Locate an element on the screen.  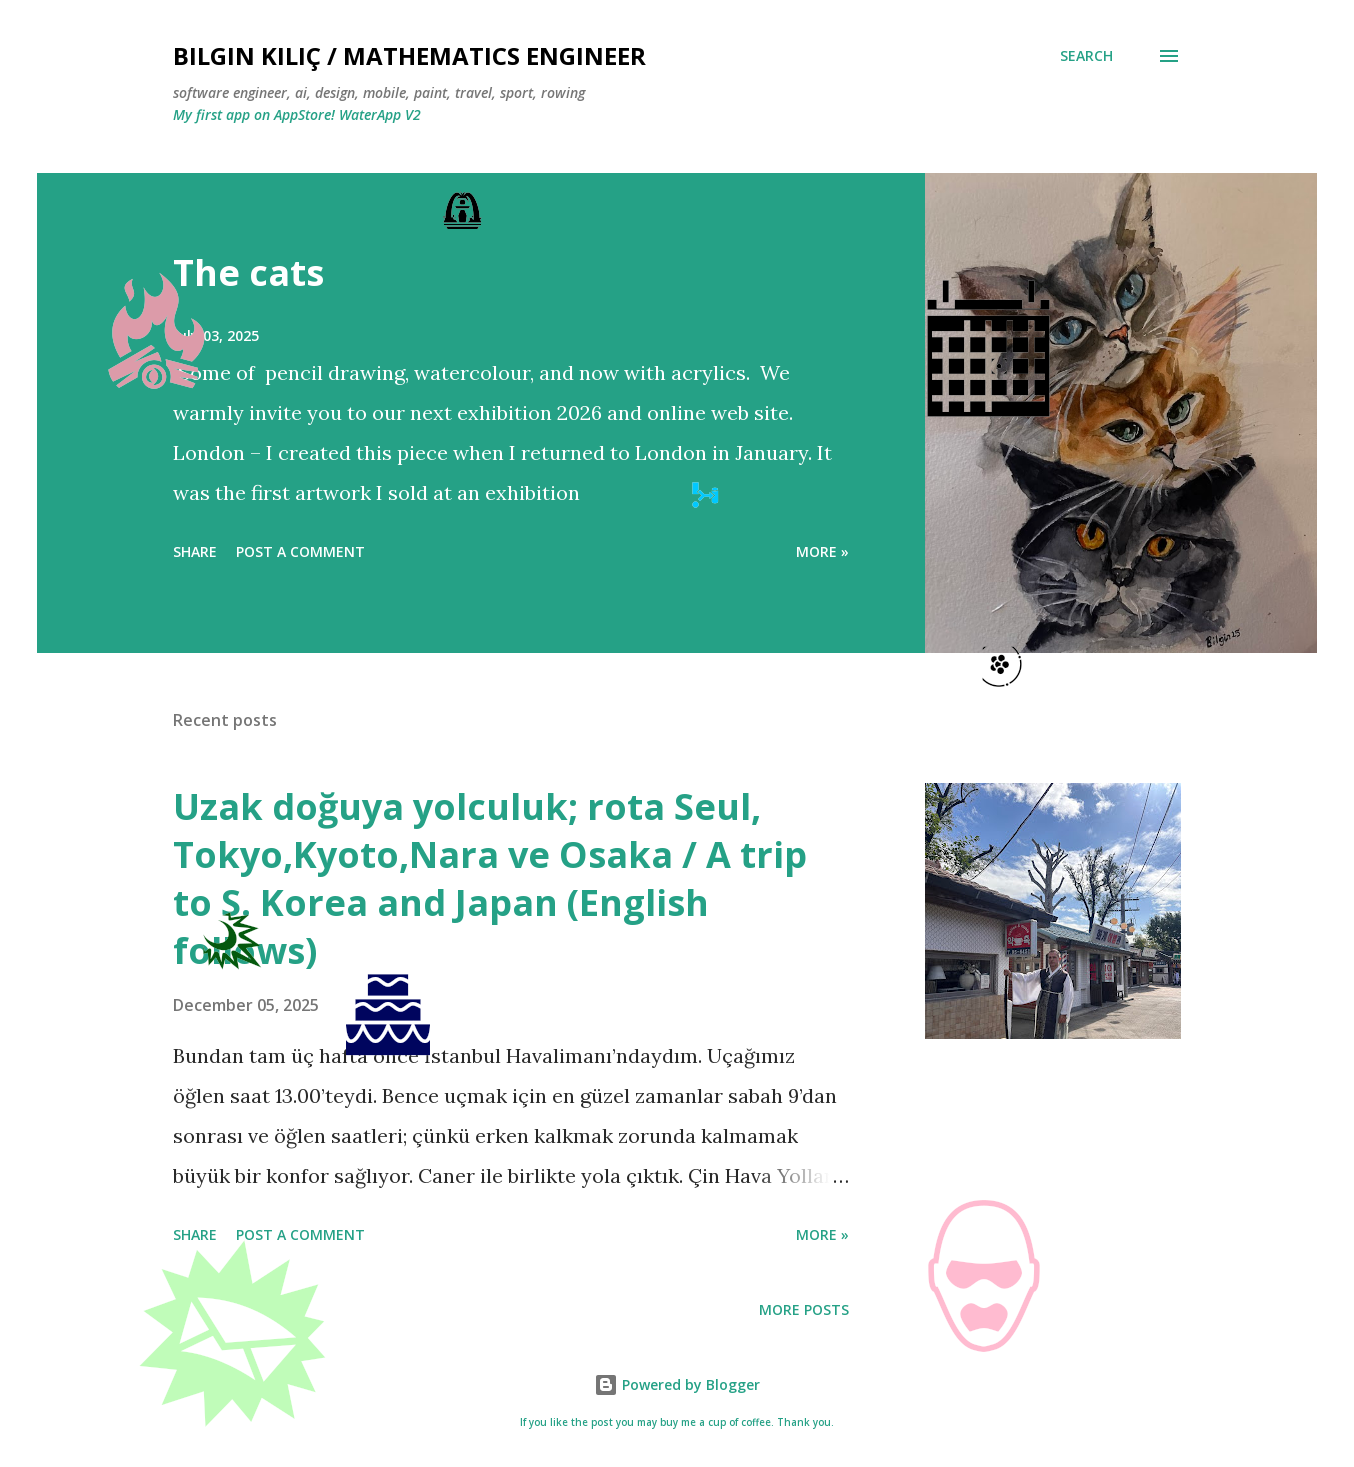
indicates a malicious or dangerous email/message is located at coordinates (232, 1333).